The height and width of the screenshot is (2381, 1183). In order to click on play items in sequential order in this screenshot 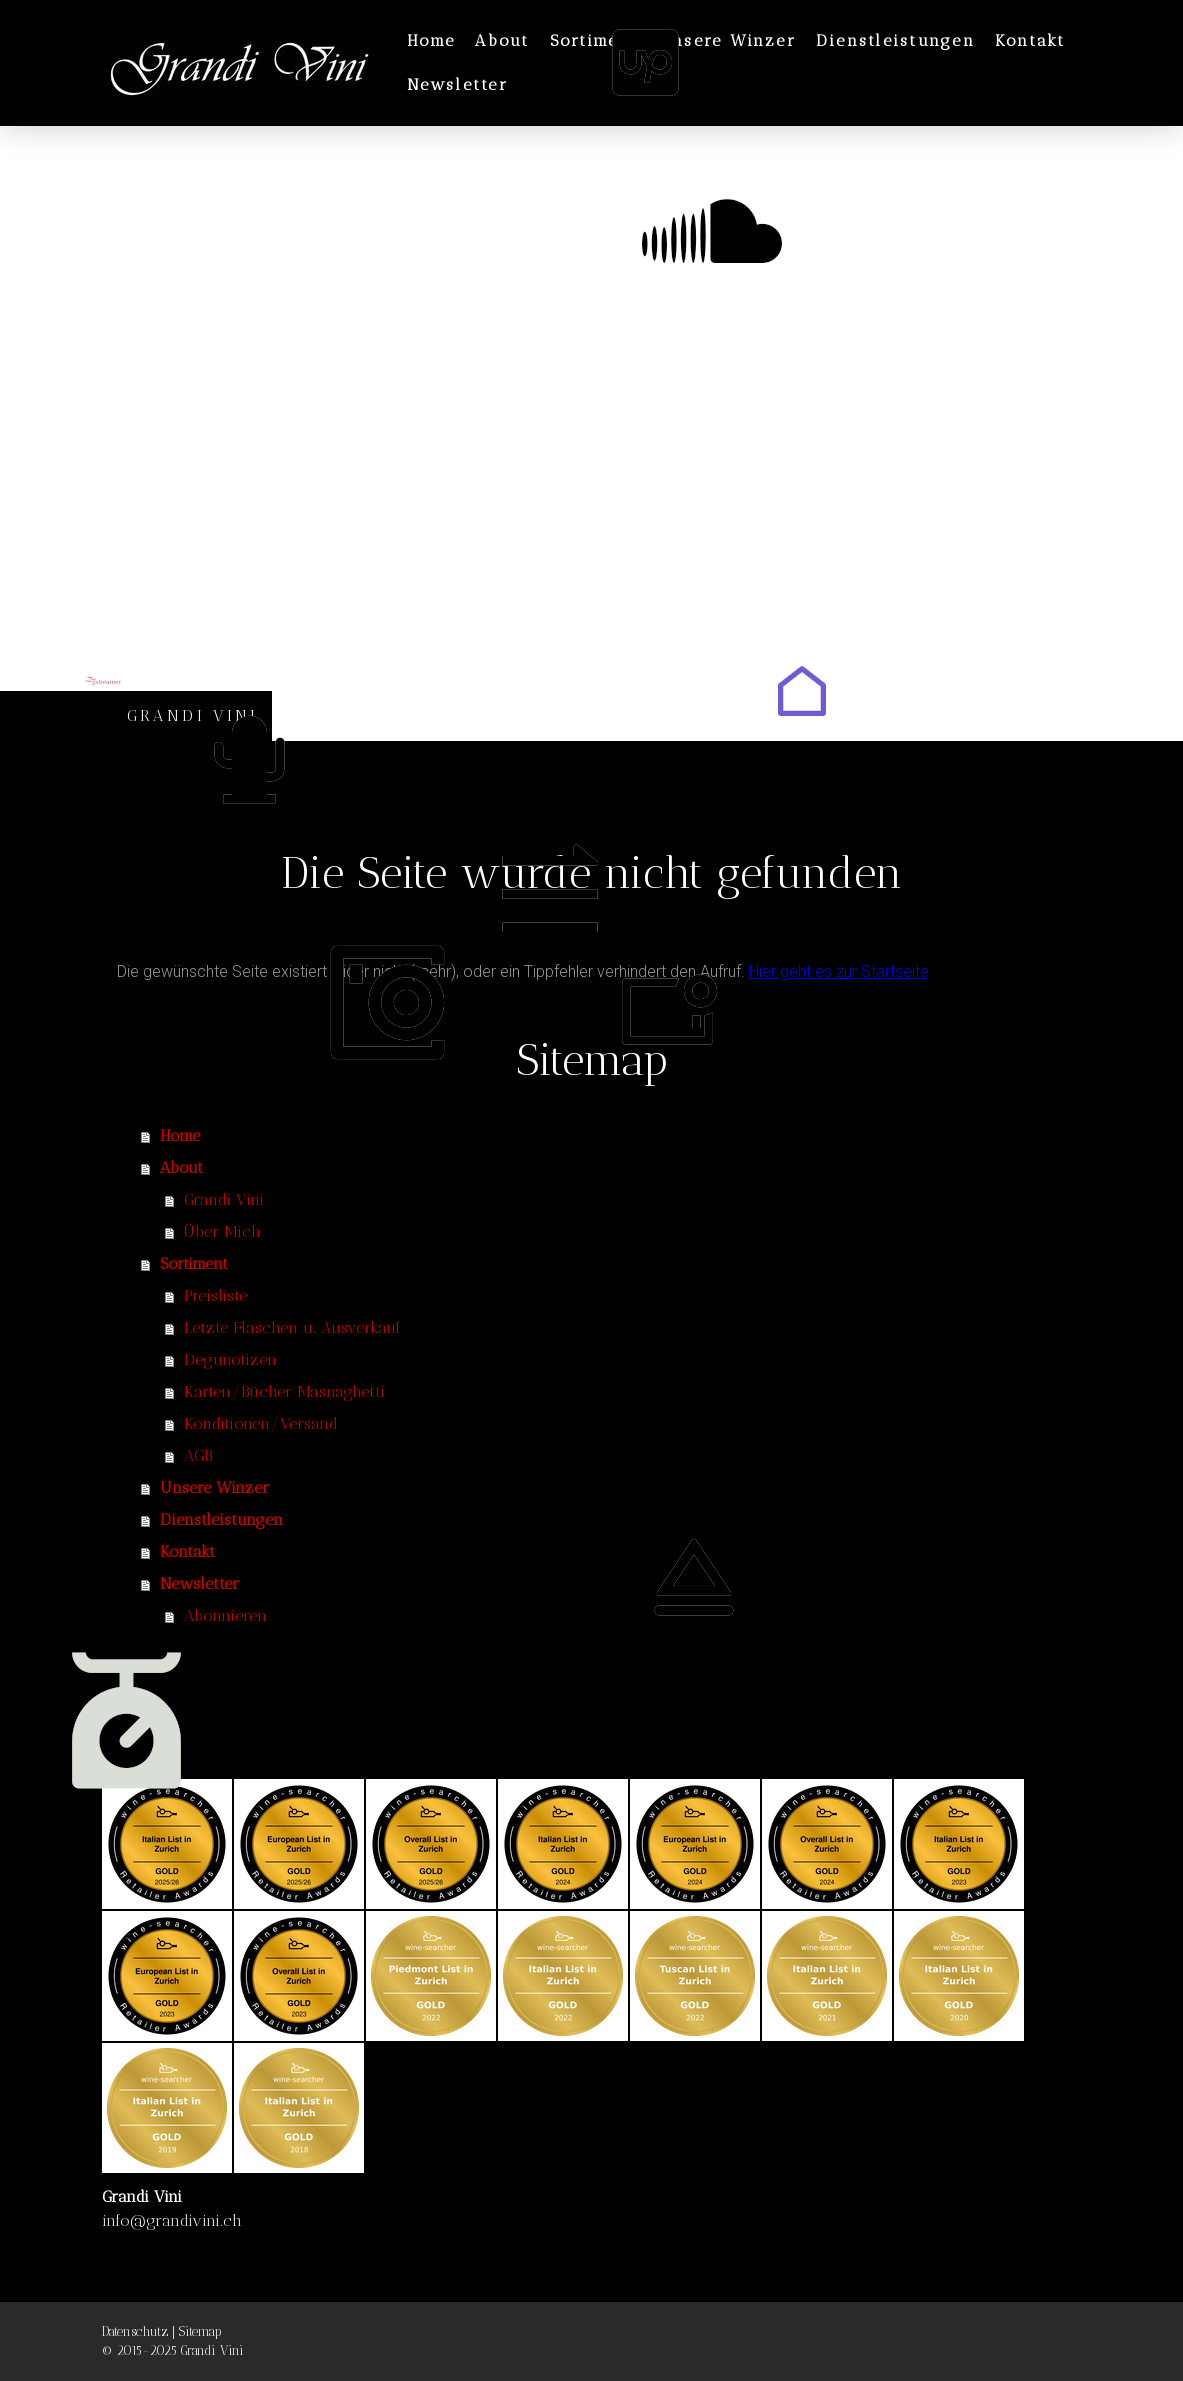, I will do `click(550, 894)`.